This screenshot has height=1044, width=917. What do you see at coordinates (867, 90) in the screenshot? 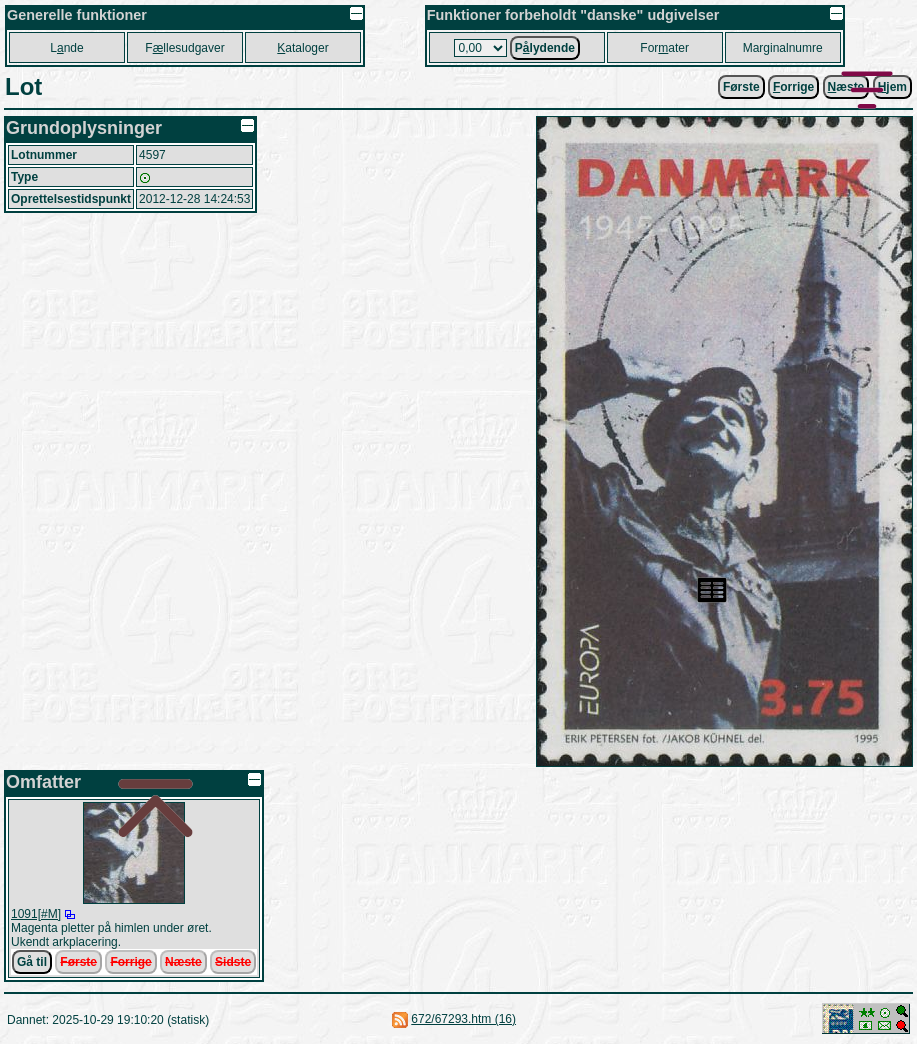
I see `filter or sort list items` at bounding box center [867, 90].